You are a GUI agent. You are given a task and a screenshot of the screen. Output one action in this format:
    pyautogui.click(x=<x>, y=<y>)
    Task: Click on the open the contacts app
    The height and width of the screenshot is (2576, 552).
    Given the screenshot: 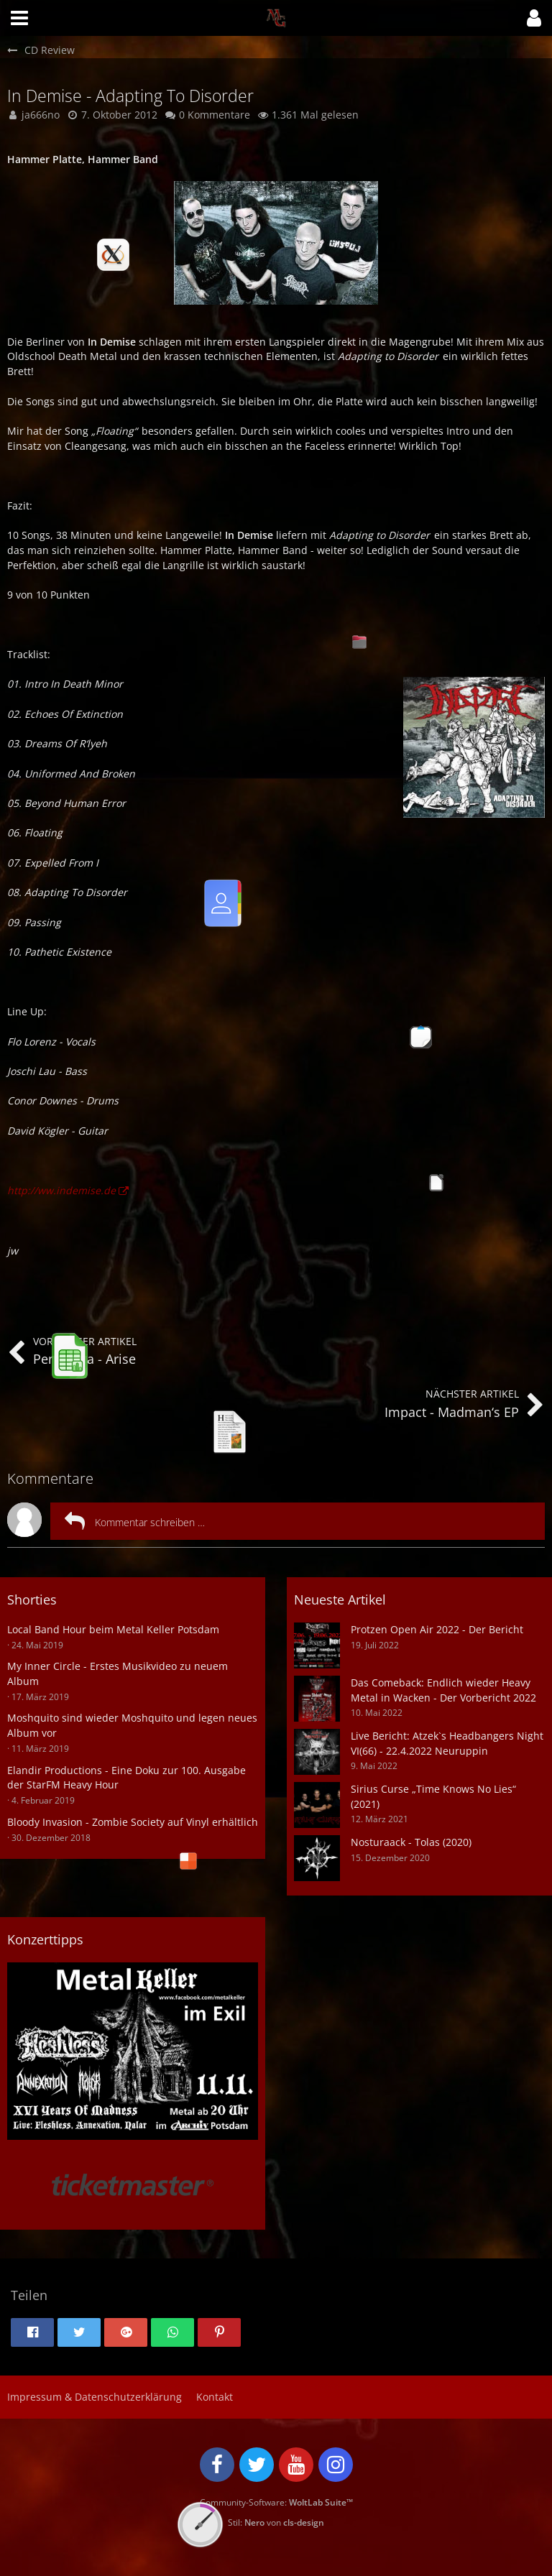 What is the action you would take?
    pyautogui.click(x=223, y=903)
    